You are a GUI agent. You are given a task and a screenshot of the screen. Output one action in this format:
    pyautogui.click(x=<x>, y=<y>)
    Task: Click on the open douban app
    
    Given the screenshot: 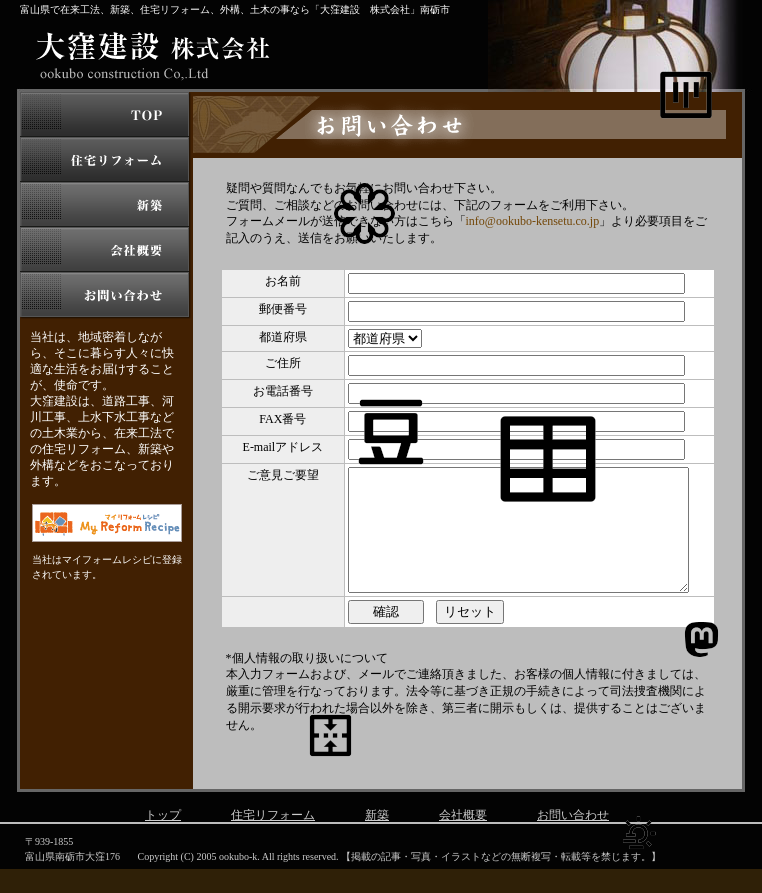 What is the action you would take?
    pyautogui.click(x=391, y=432)
    